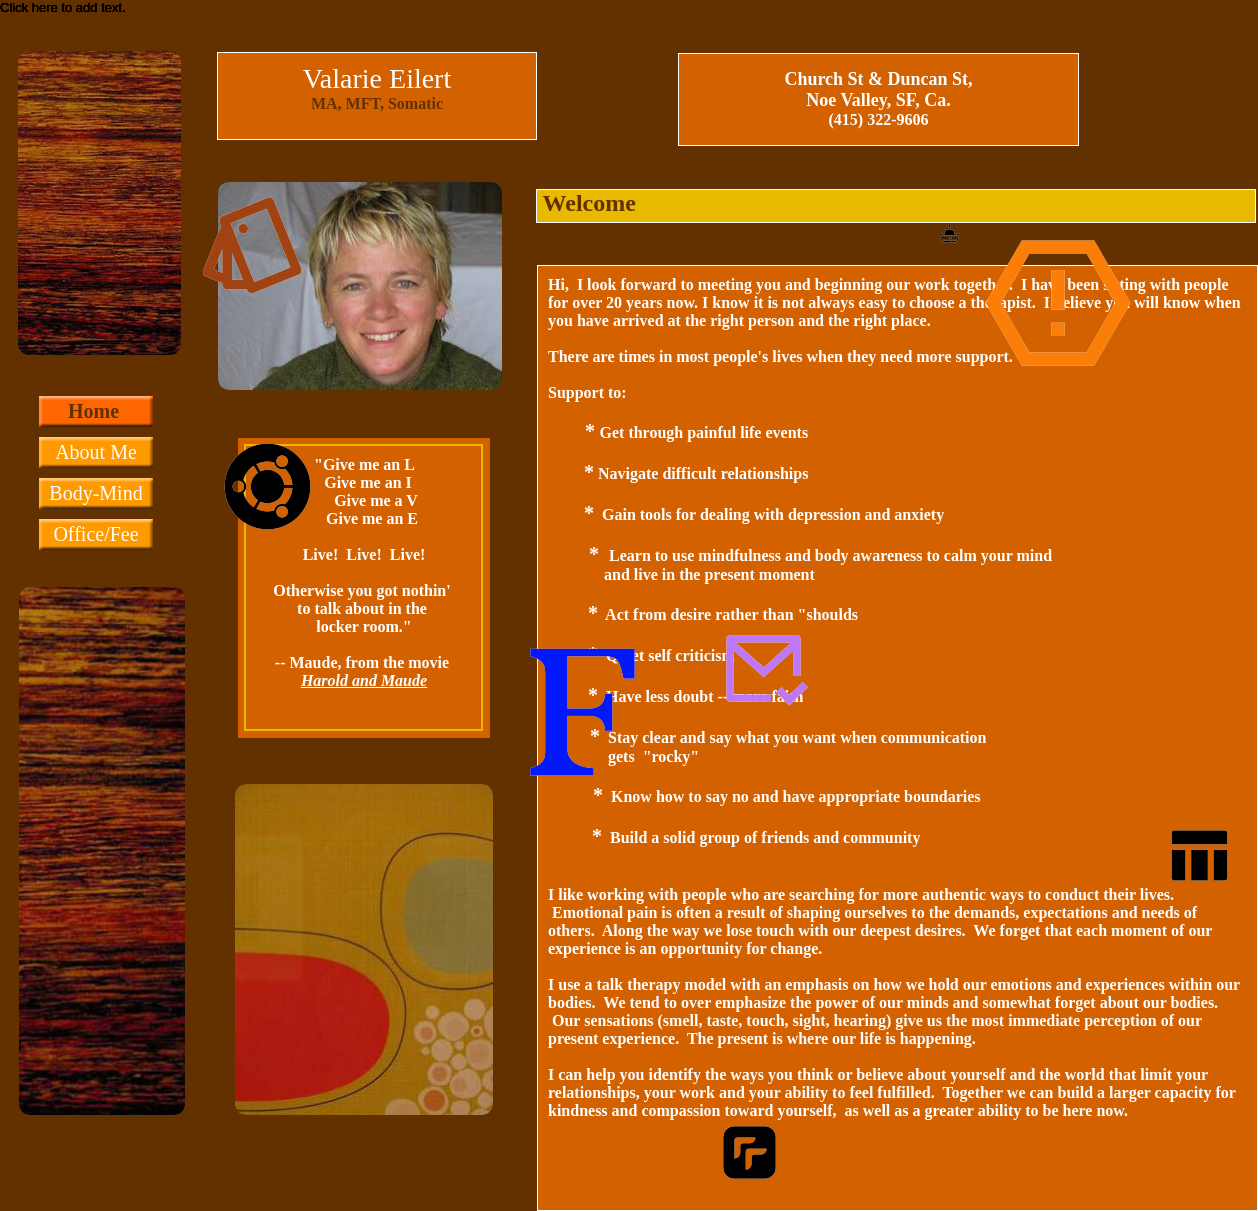  Describe the element at coordinates (267, 486) in the screenshot. I see `launch ubuntu operating system` at that location.